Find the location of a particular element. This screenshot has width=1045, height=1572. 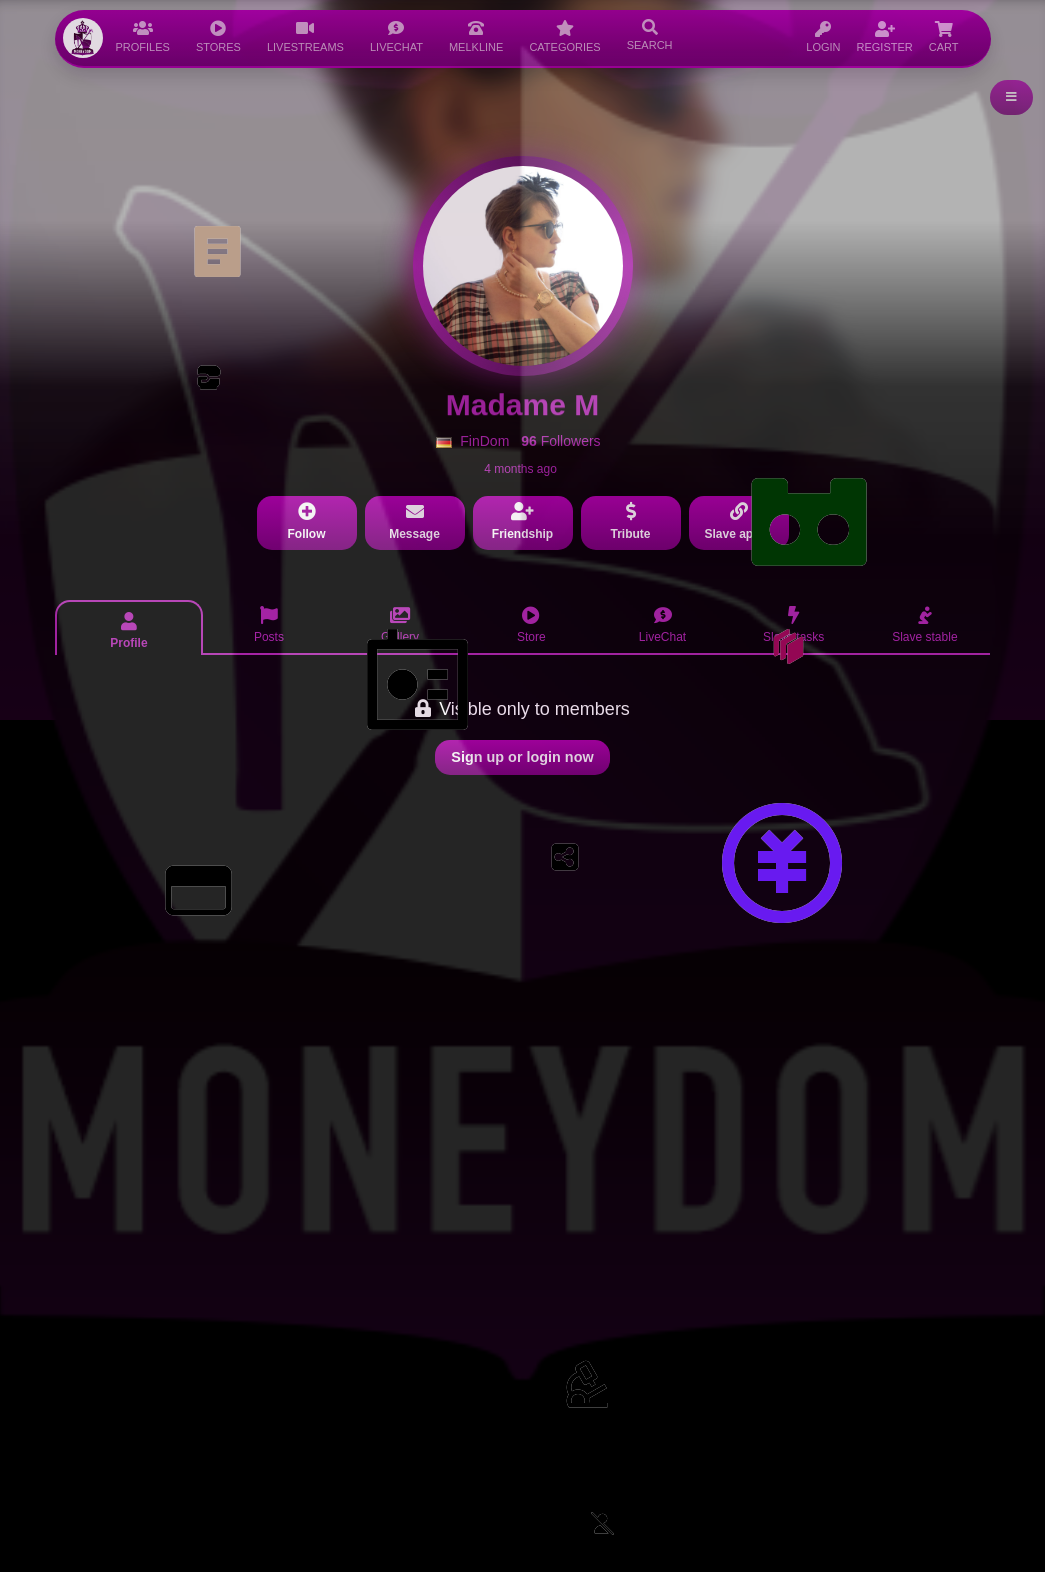

view balance in chinese yuan is located at coordinates (782, 863).